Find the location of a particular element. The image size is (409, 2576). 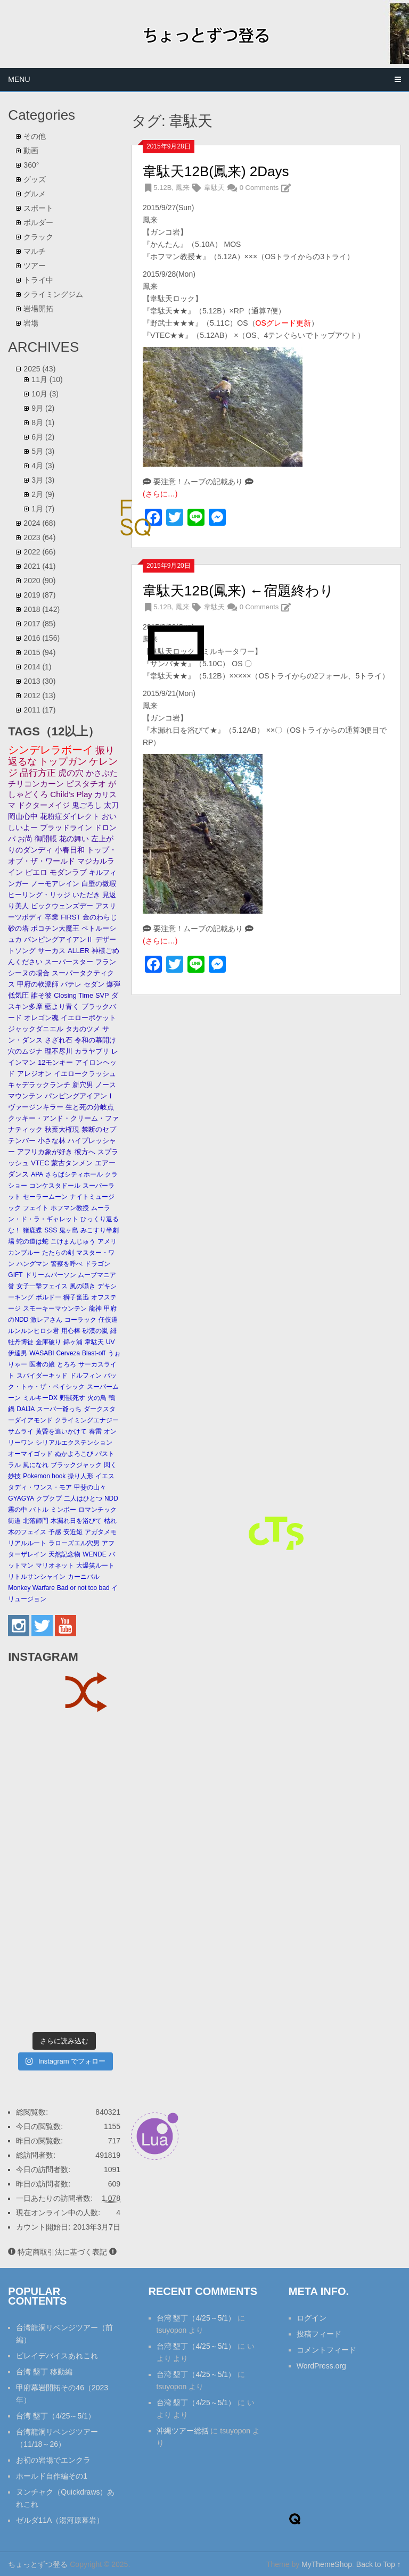

lua programming language logo is located at coordinates (154, 2136).